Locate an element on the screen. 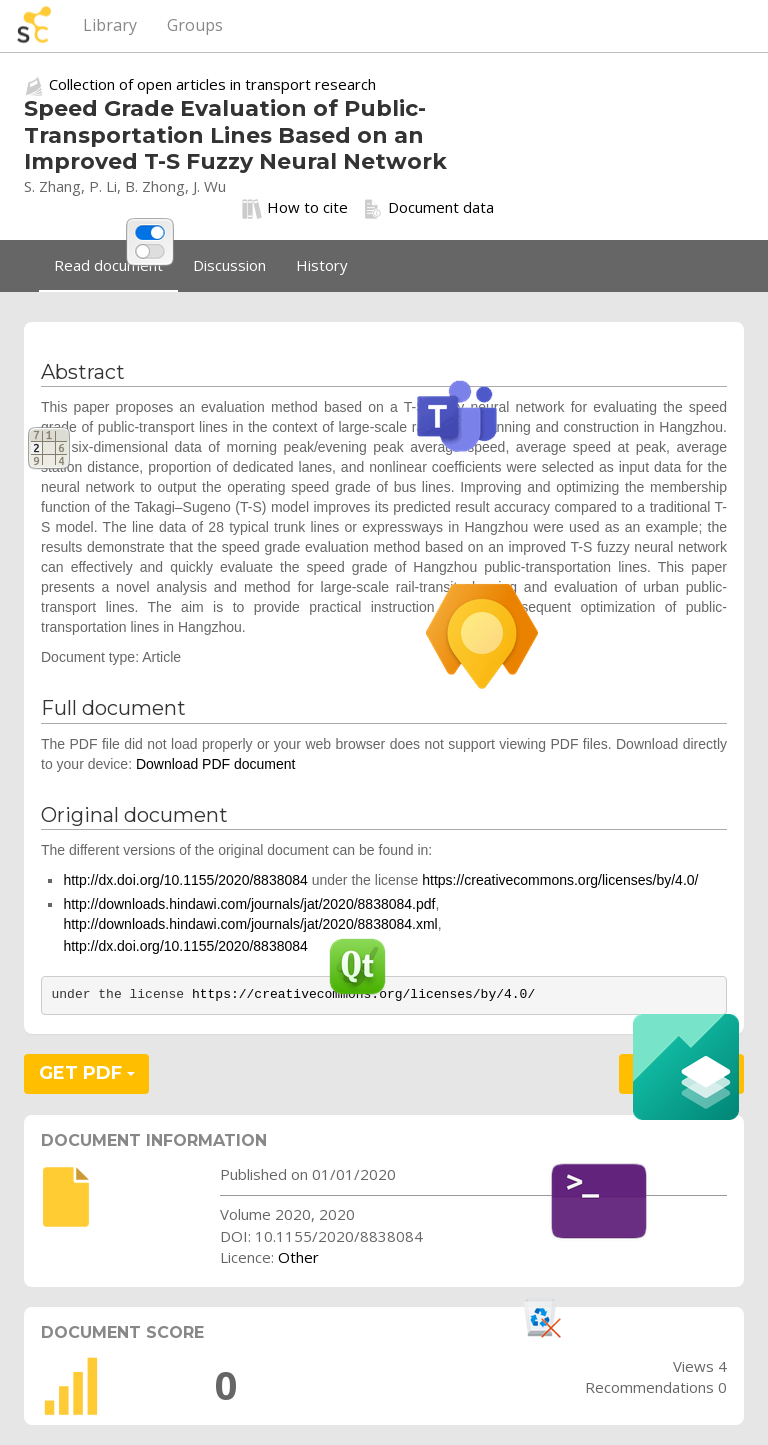 The image size is (768, 1445). open field service management app is located at coordinates (482, 633).